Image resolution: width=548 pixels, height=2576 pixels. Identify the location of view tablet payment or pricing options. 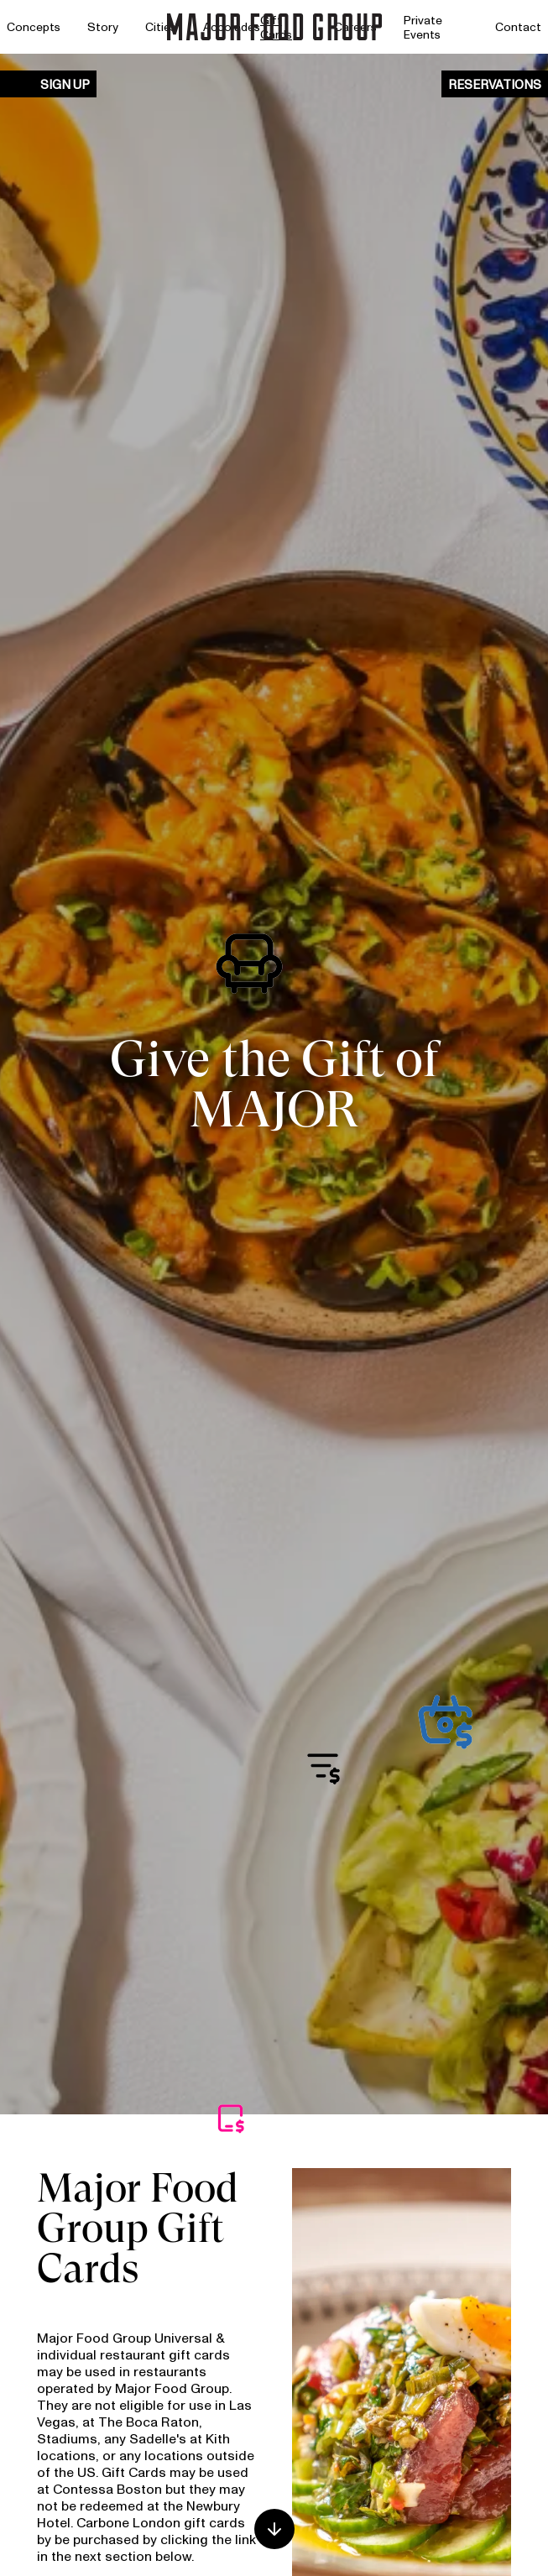
(230, 2118).